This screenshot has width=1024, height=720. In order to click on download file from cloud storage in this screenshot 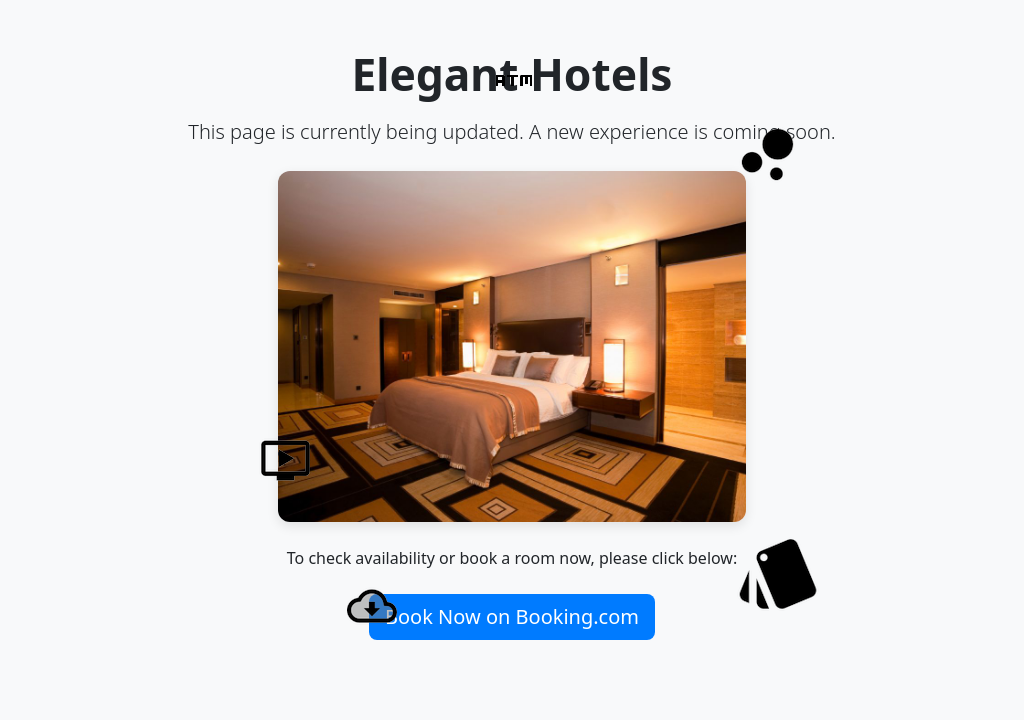, I will do `click(372, 606)`.